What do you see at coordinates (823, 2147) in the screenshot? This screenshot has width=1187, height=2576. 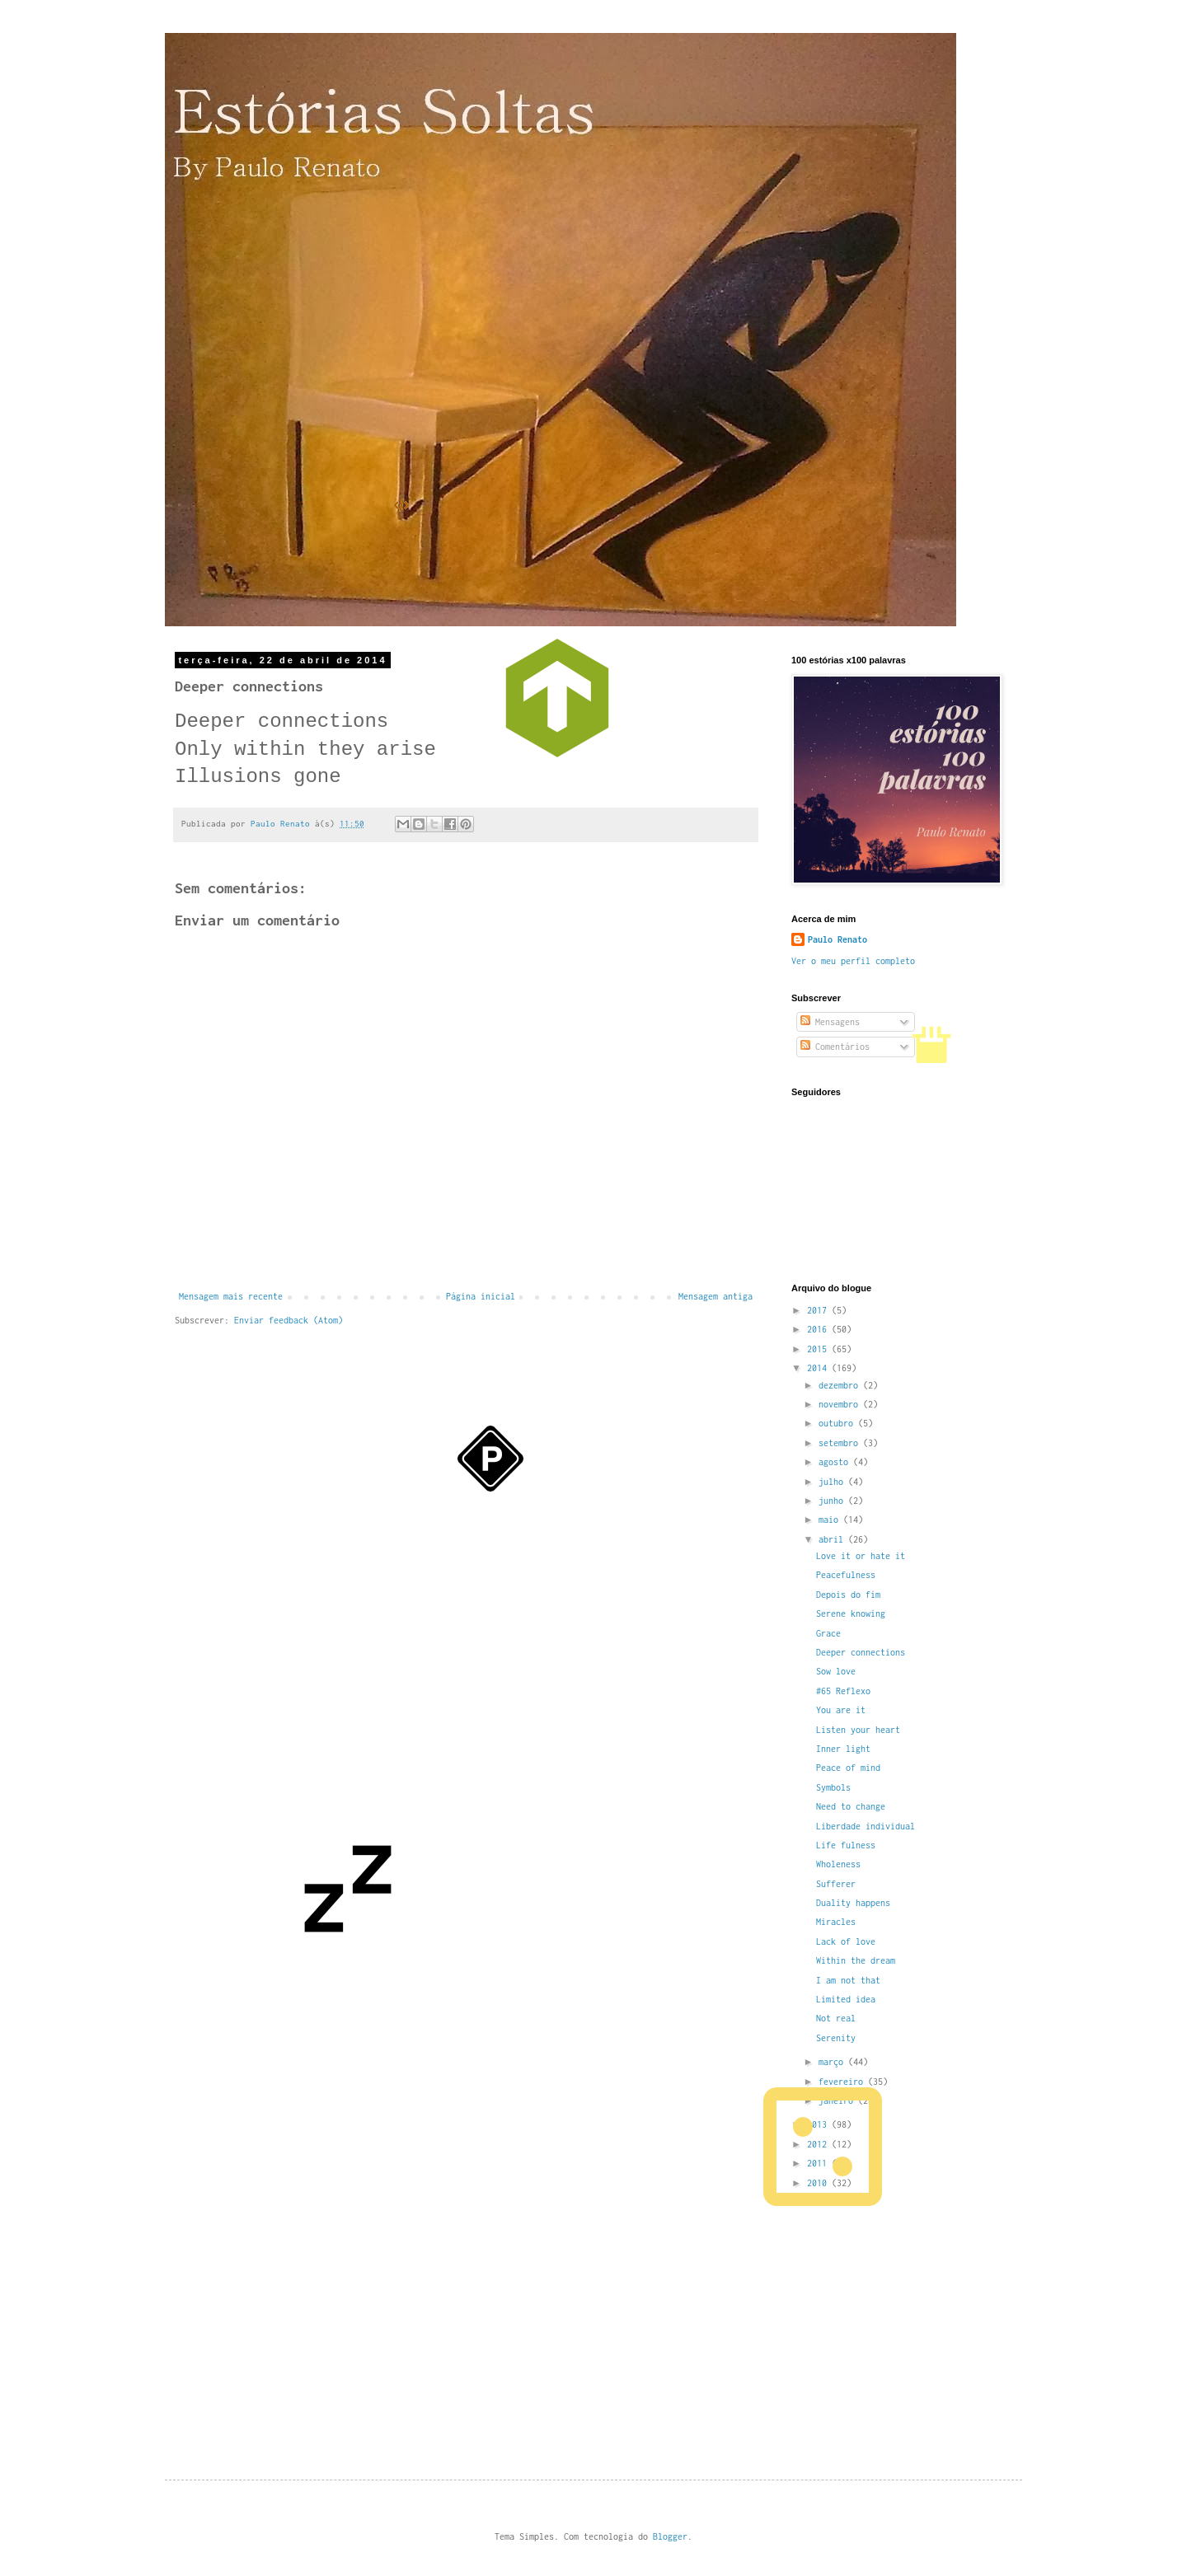 I see `roll the dice or randomize` at bounding box center [823, 2147].